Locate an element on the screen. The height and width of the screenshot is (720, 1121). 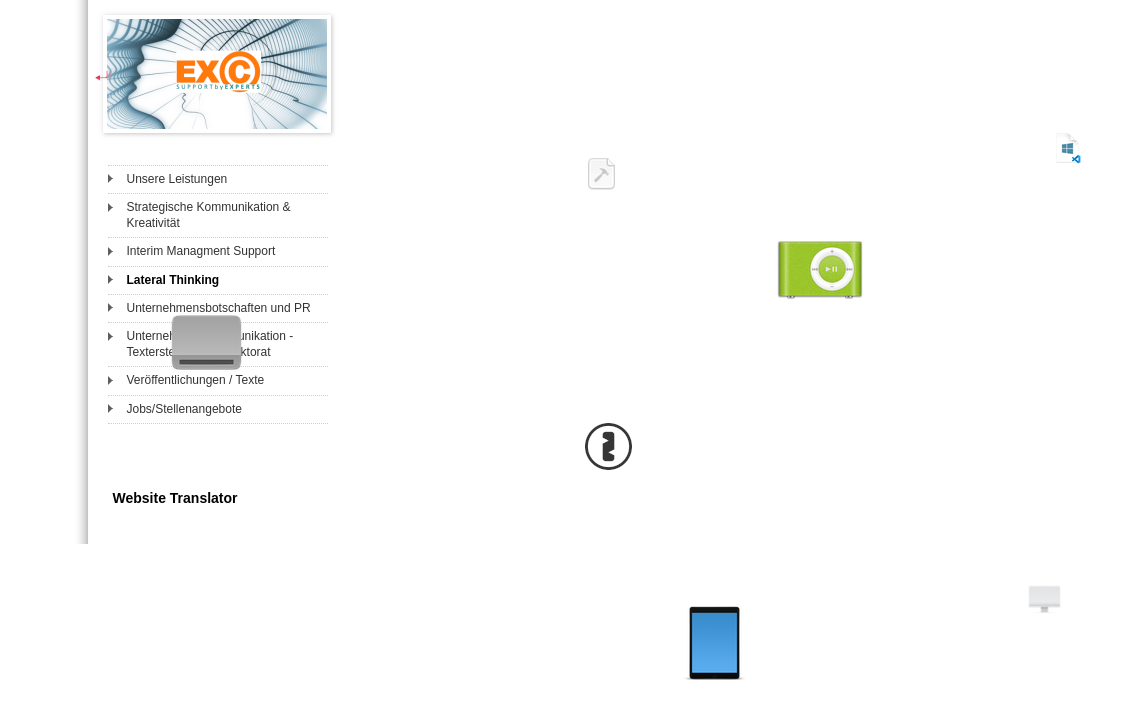
iPod shuffle device connected is located at coordinates (820, 254).